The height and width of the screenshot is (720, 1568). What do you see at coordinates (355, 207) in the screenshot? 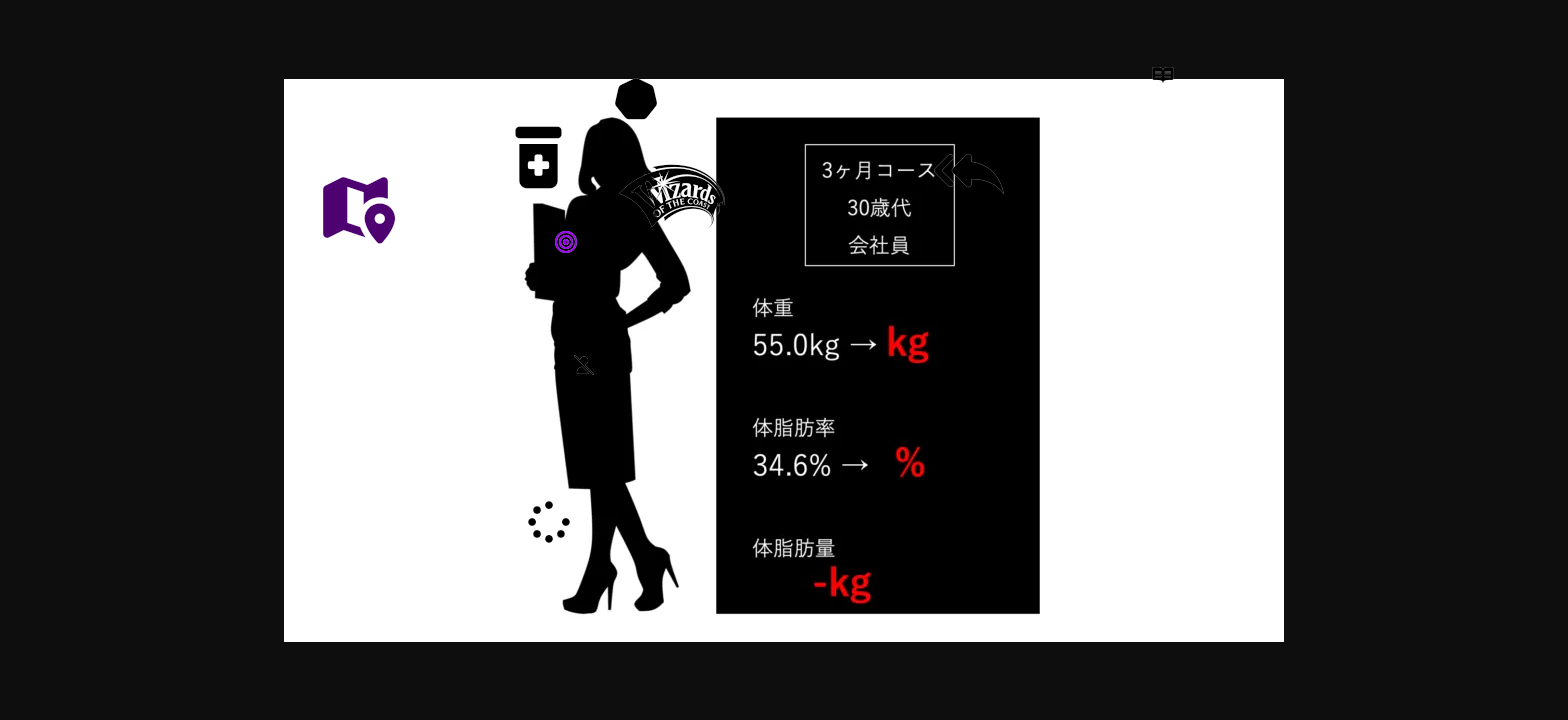
I see `view location on map` at bounding box center [355, 207].